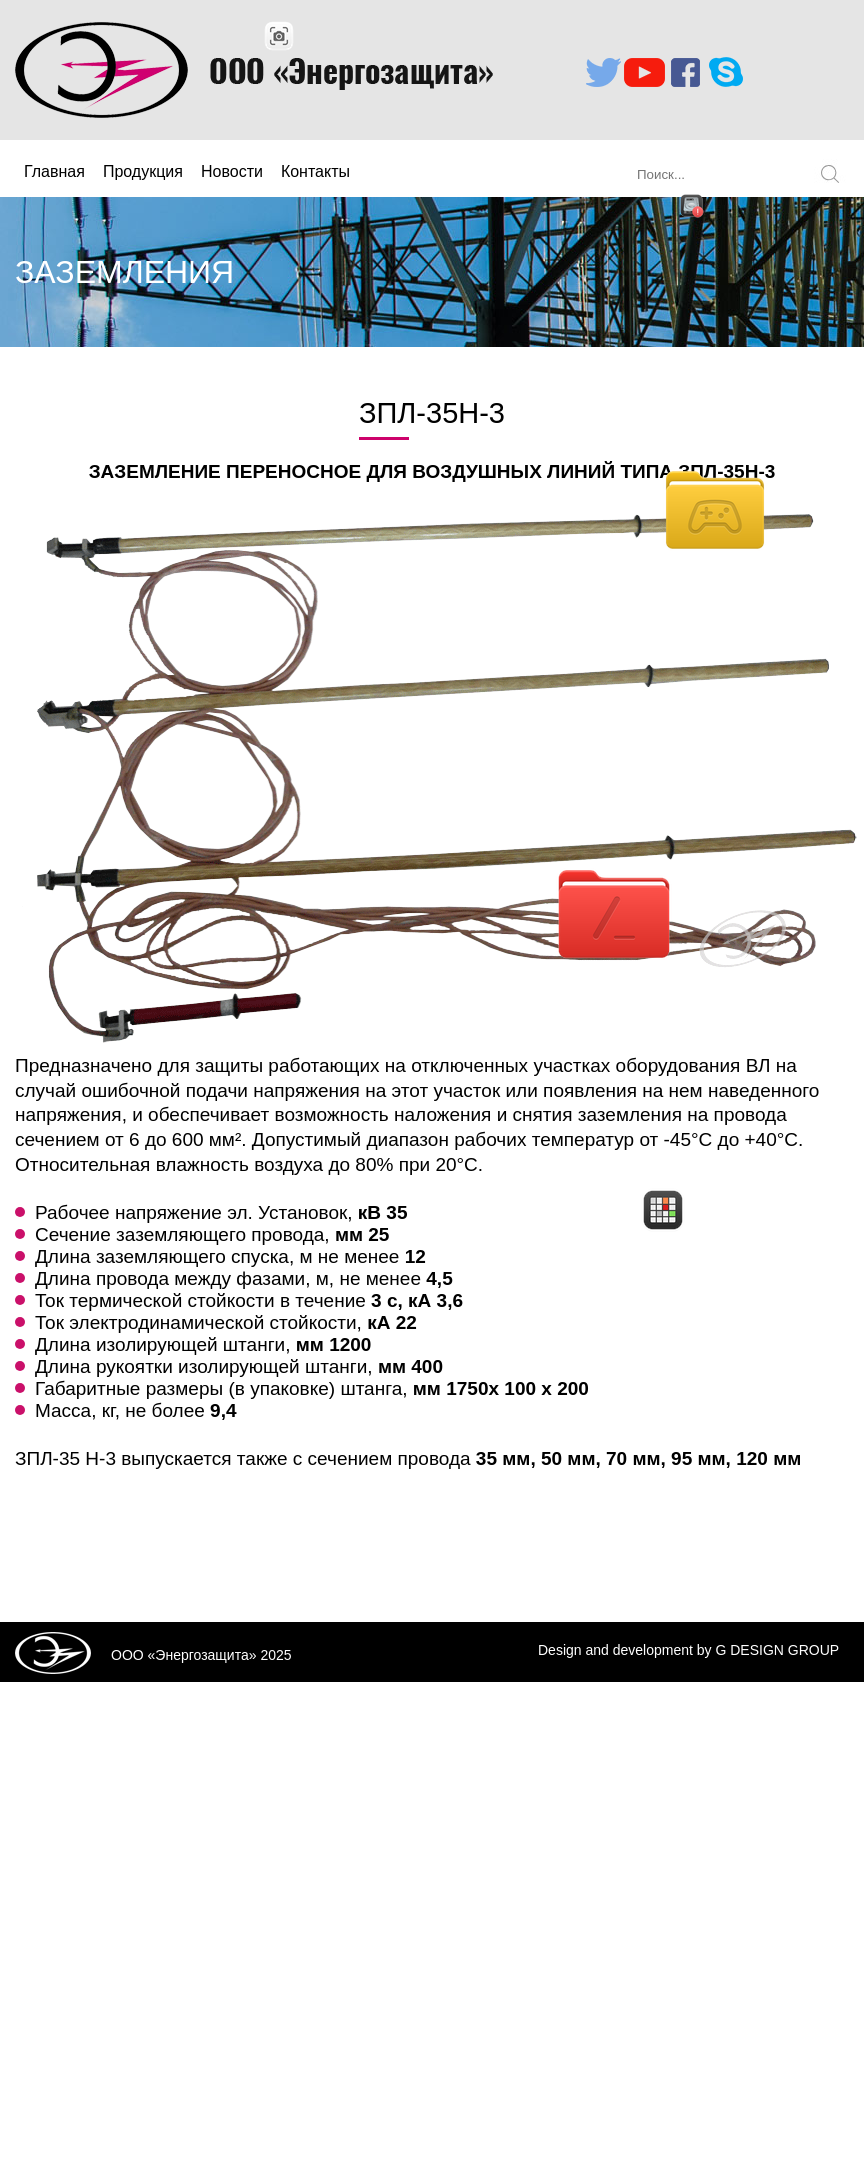  What do you see at coordinates (279, 36) in the screenshot?
I see `open the screenshot capture tool` at bounding box center [279, 36].